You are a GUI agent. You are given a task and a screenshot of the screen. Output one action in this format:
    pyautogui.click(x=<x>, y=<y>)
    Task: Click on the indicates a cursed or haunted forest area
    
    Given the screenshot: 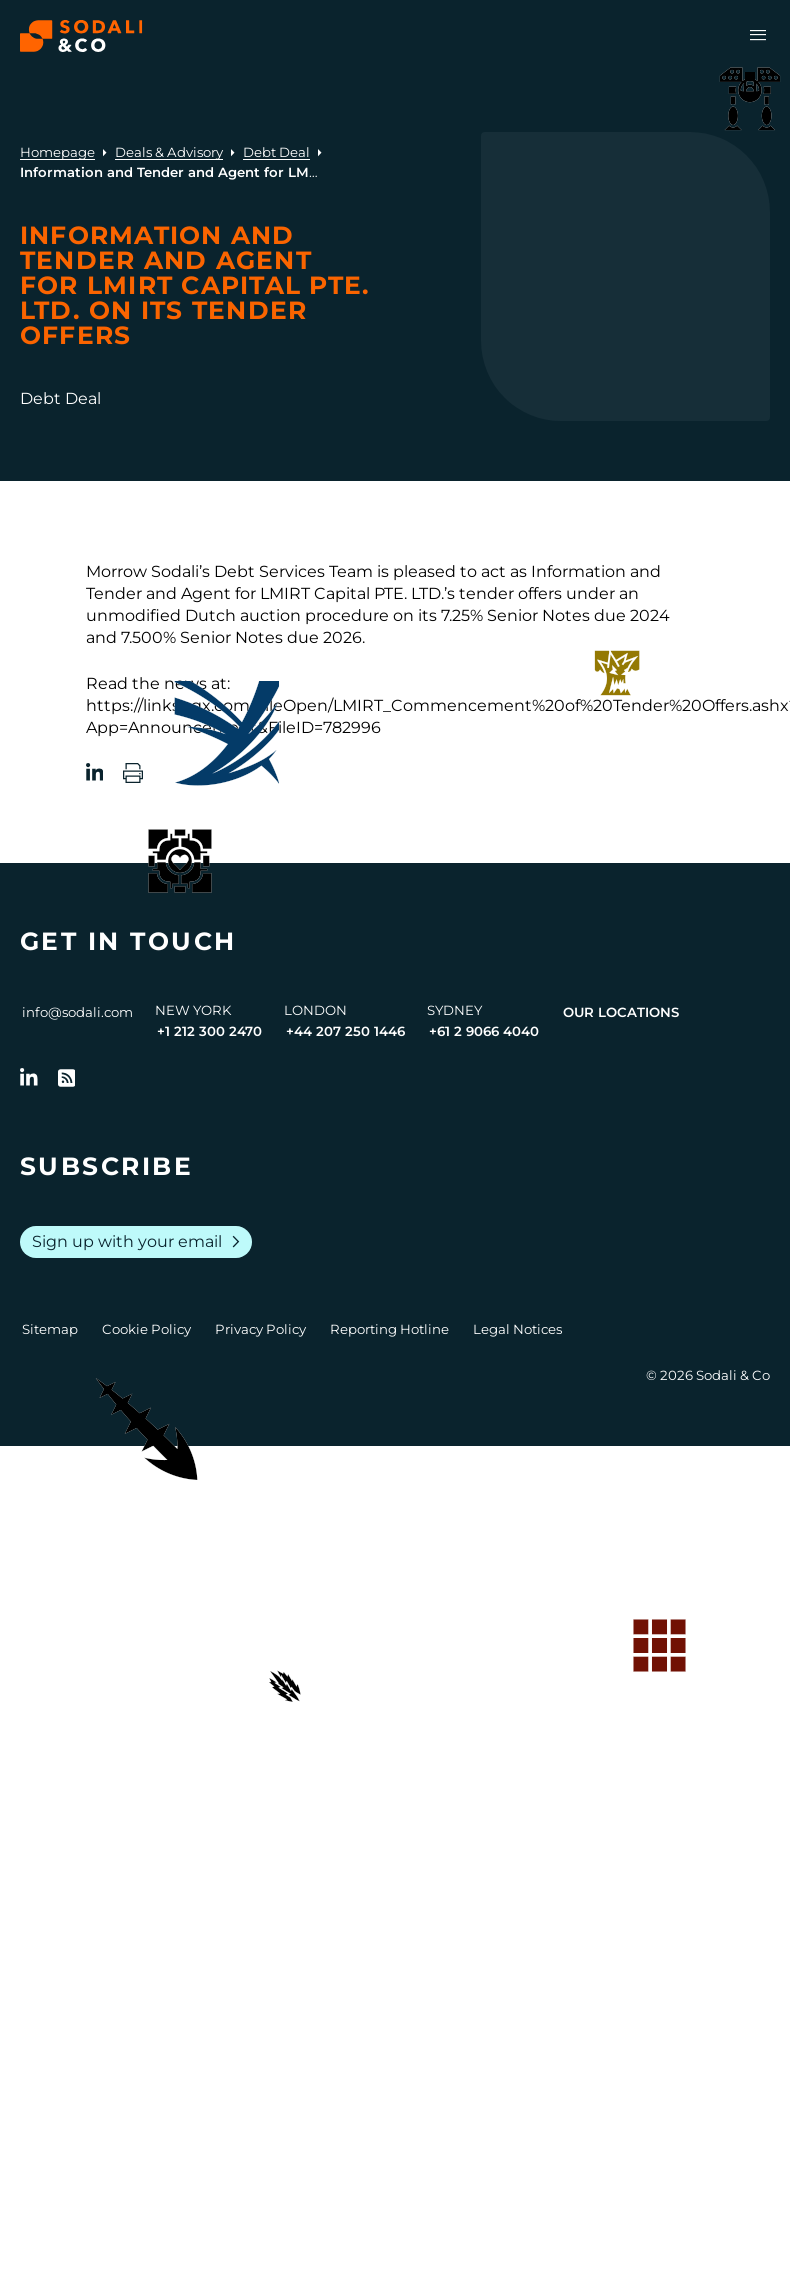 What is the action you would take?
    pyautogui.click(x=617, y=673)
    